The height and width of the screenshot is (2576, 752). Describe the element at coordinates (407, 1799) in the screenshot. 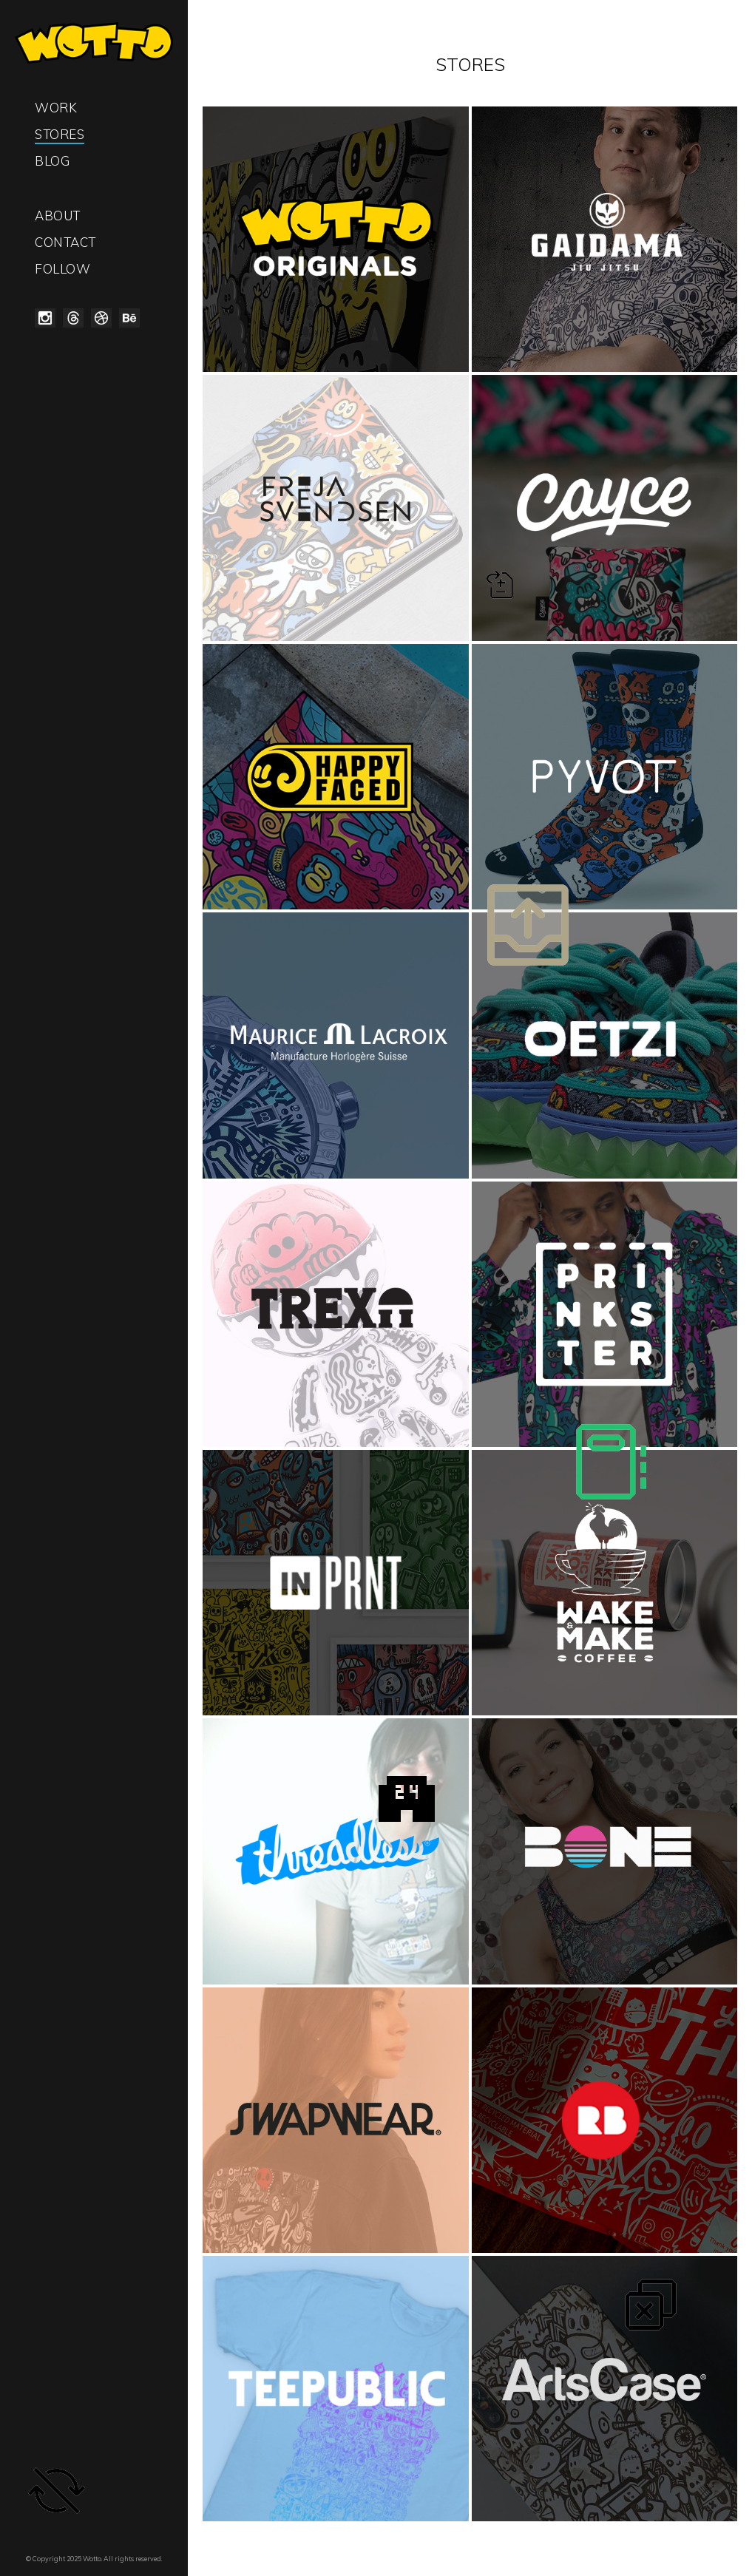

I see `find nearby convenience stores` at that location.